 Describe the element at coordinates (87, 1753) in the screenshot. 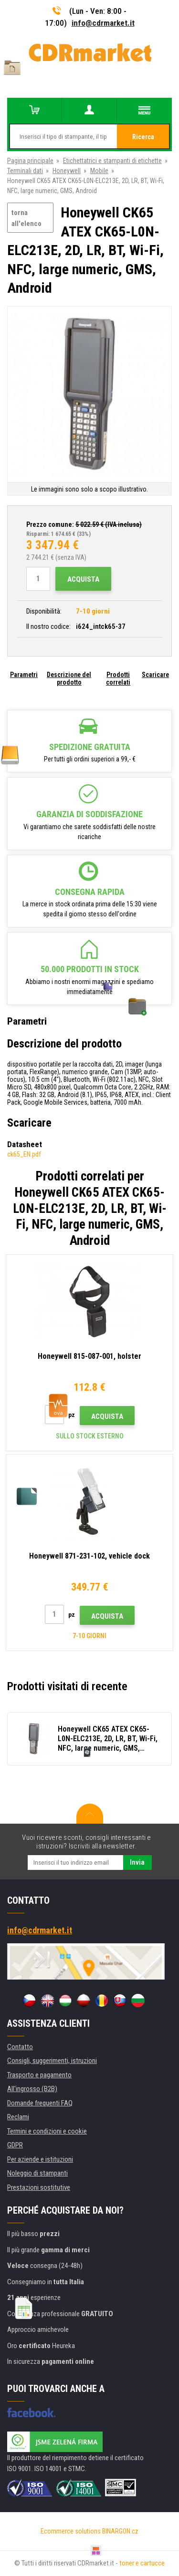

I see `create a new song project from template in GarageBand` at that location.